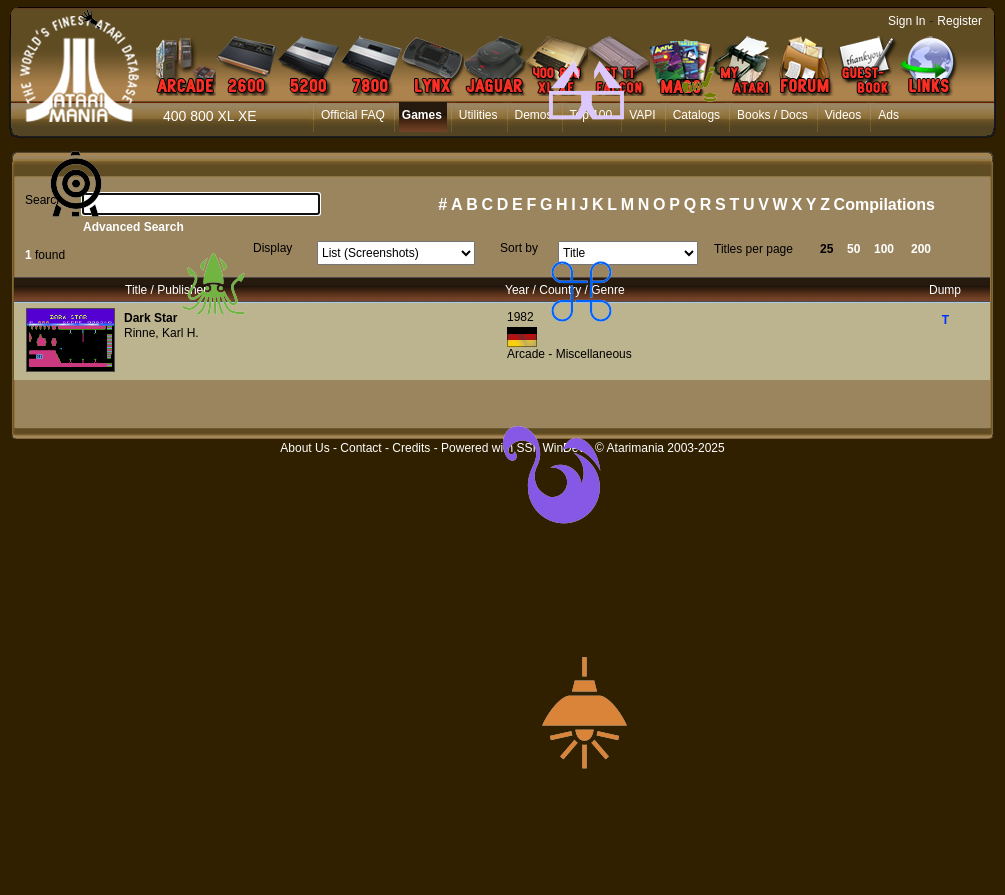 The image size is (1005, 895). I want to click on indicates a defeated enemy or combat event in a game, so click(90, 19).